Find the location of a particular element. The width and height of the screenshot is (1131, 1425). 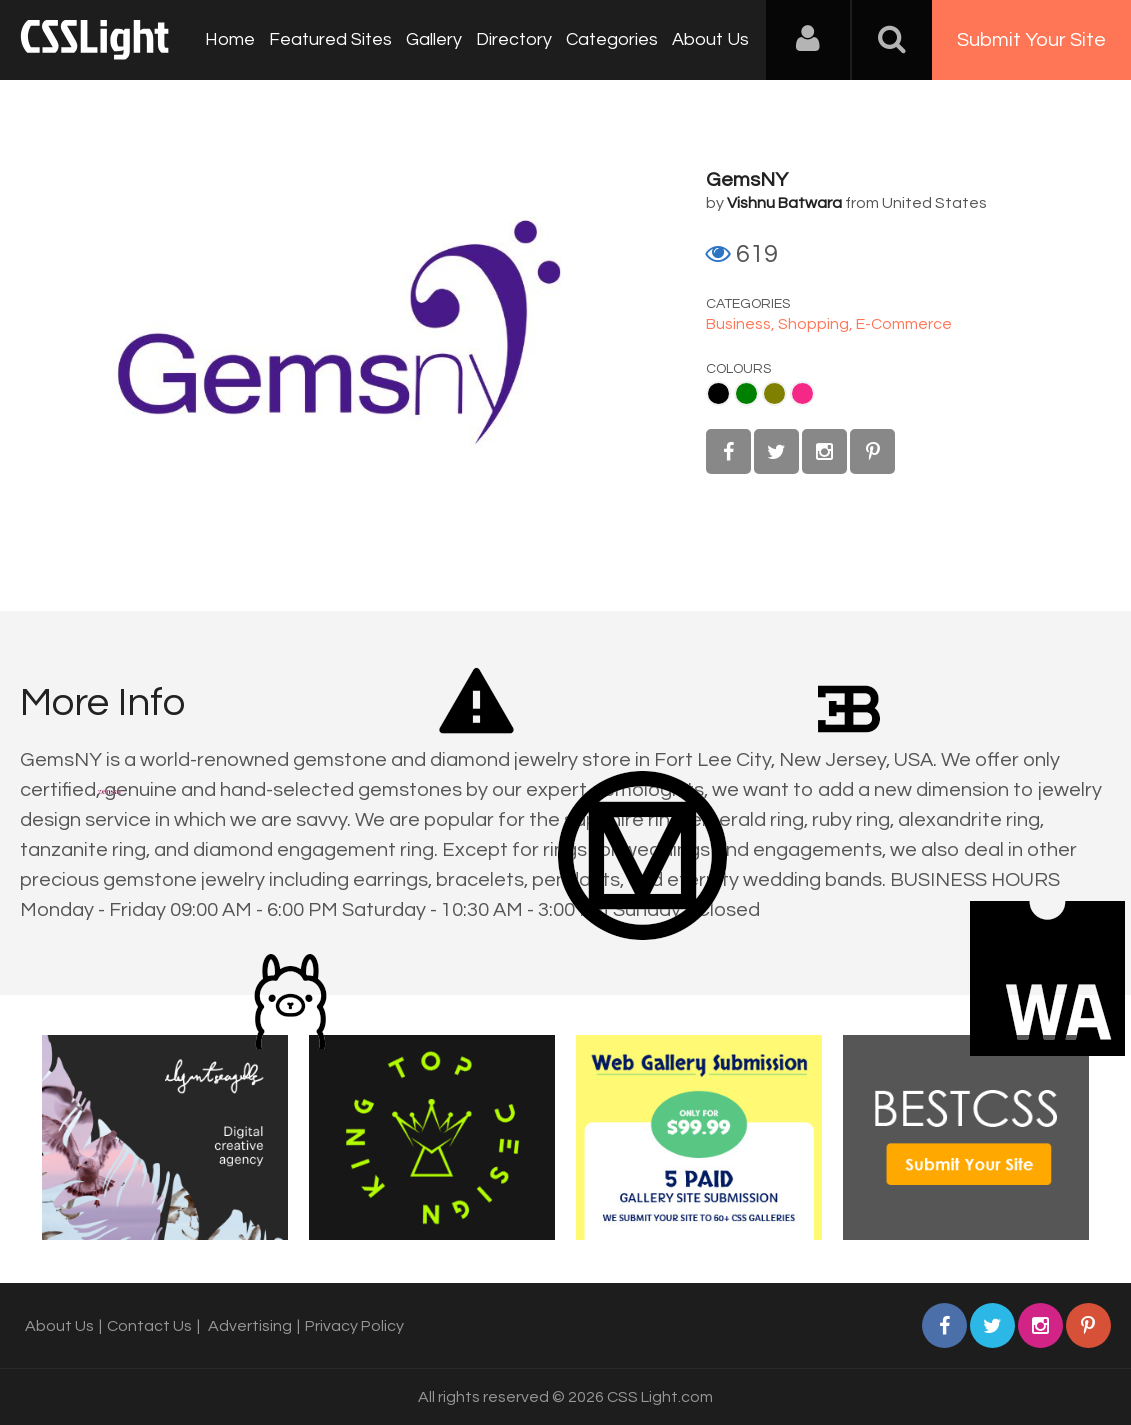

bugatti brand logo is located at coordinates (849, 709).